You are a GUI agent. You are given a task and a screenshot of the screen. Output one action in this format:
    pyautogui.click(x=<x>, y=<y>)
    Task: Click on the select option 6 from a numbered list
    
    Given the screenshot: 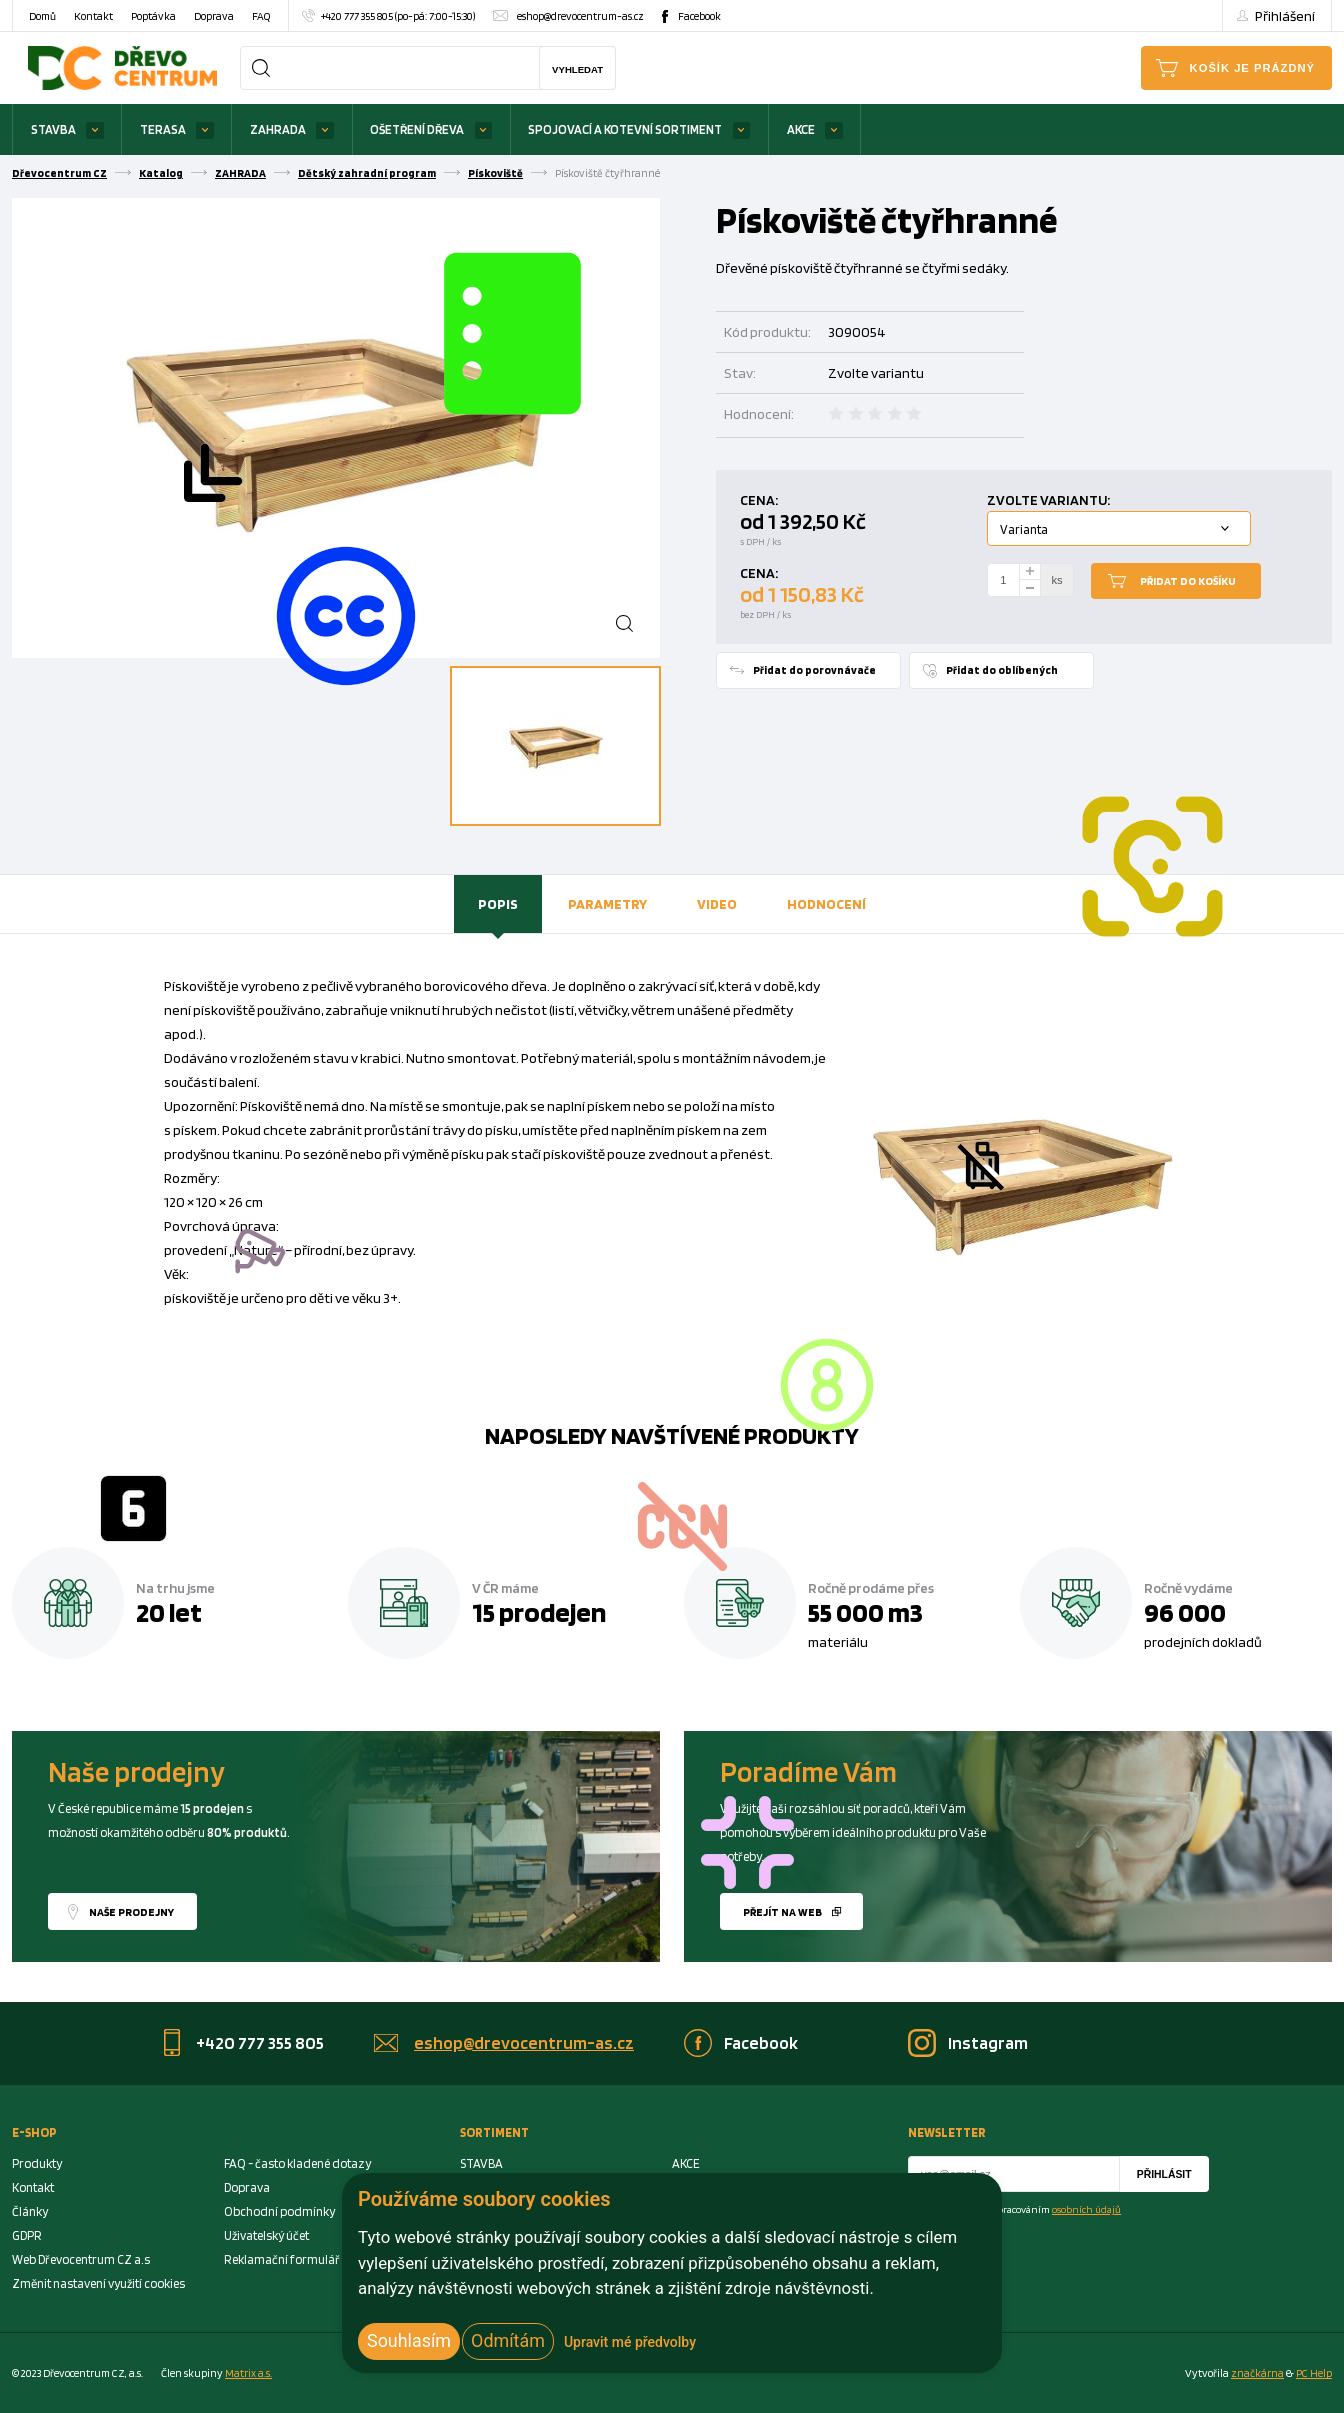 What is the action you would take?
    pyautogui.click(x=133, y=1508)
    